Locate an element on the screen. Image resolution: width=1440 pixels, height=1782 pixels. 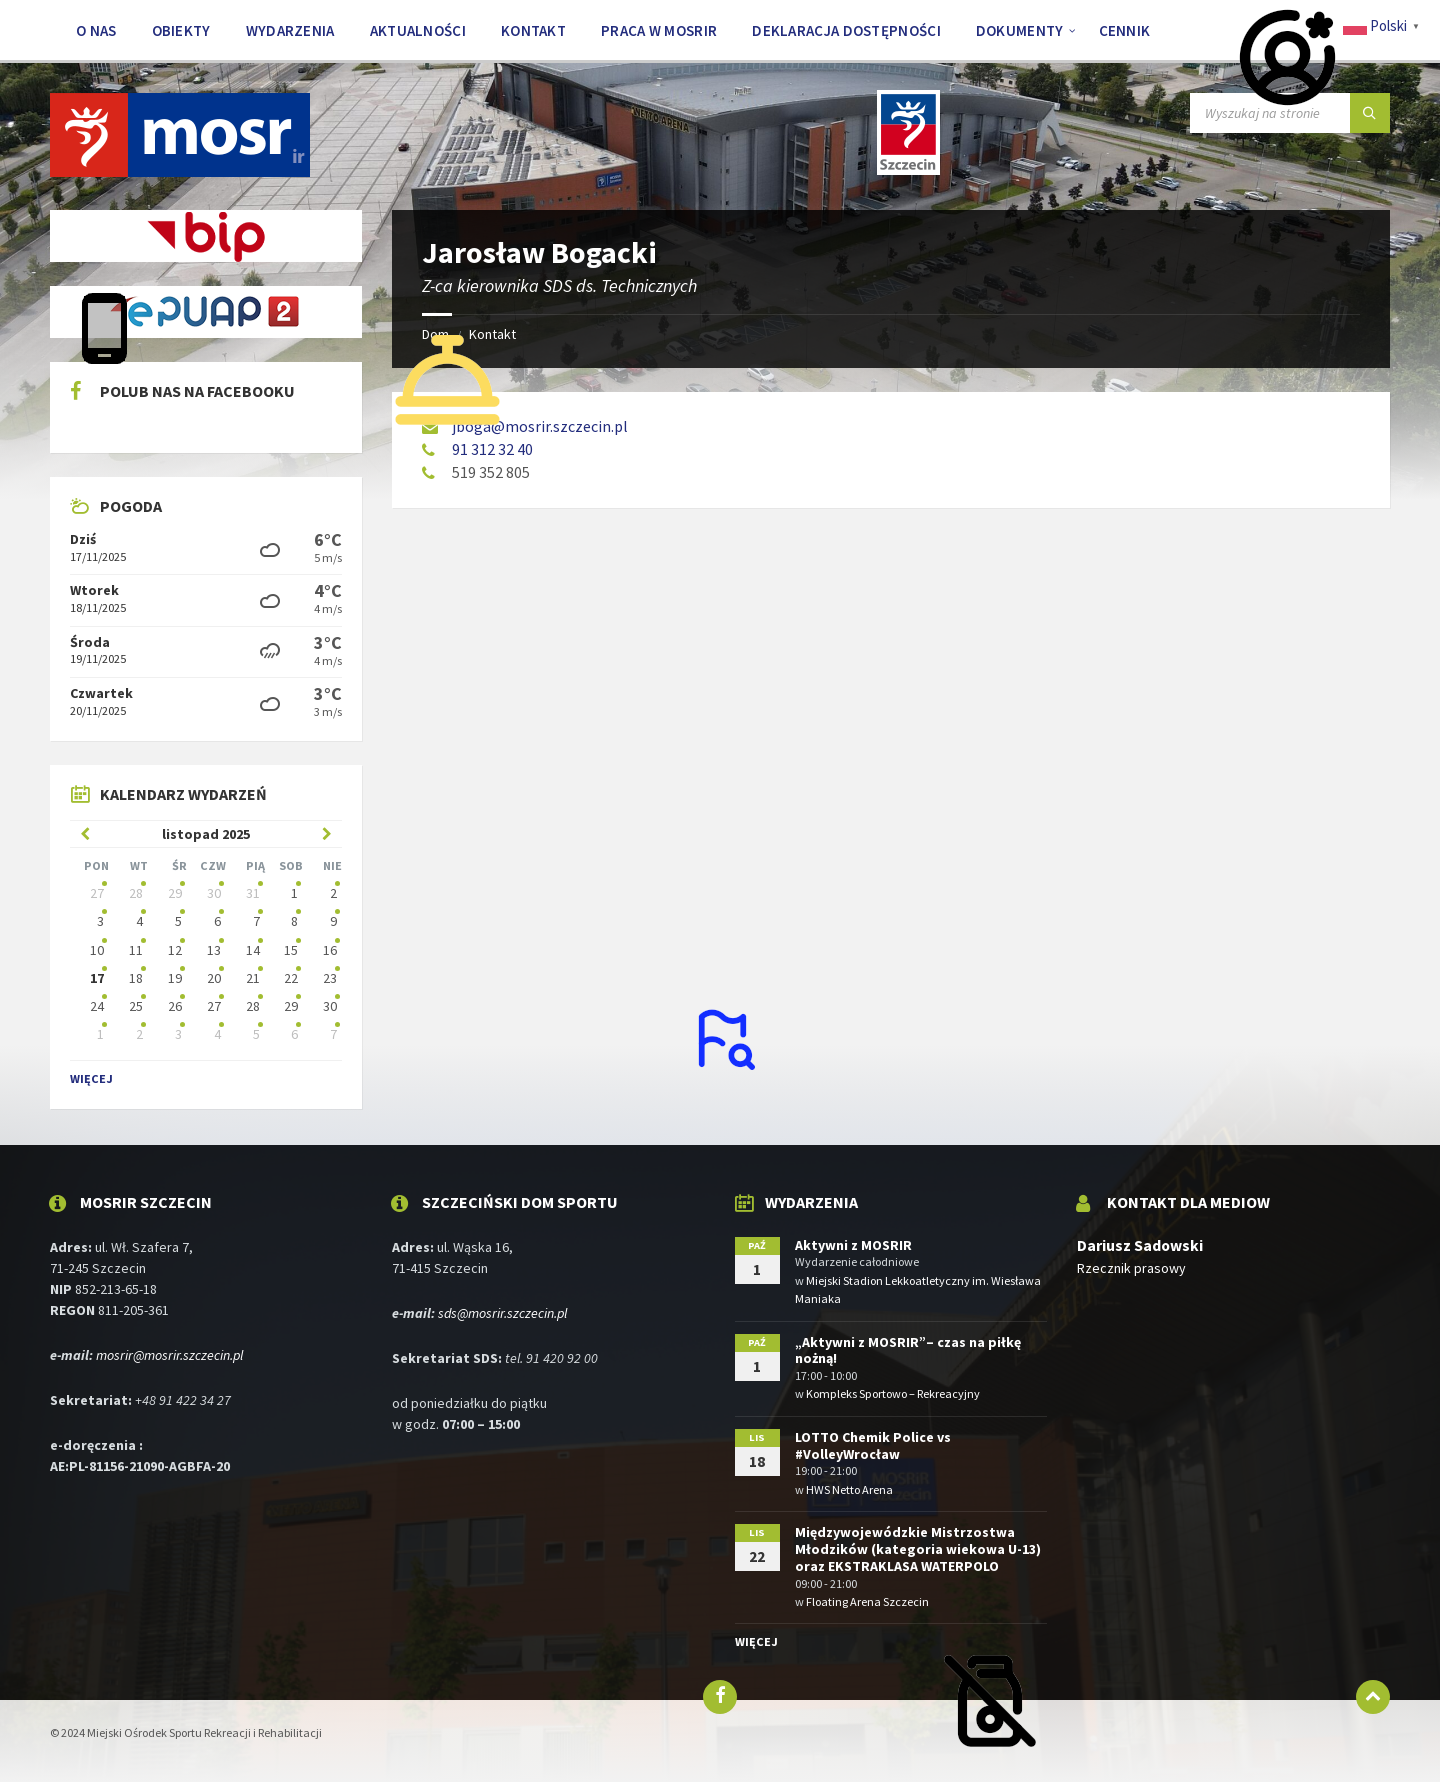
access user profile settings is located at coordinates (1287, 57).